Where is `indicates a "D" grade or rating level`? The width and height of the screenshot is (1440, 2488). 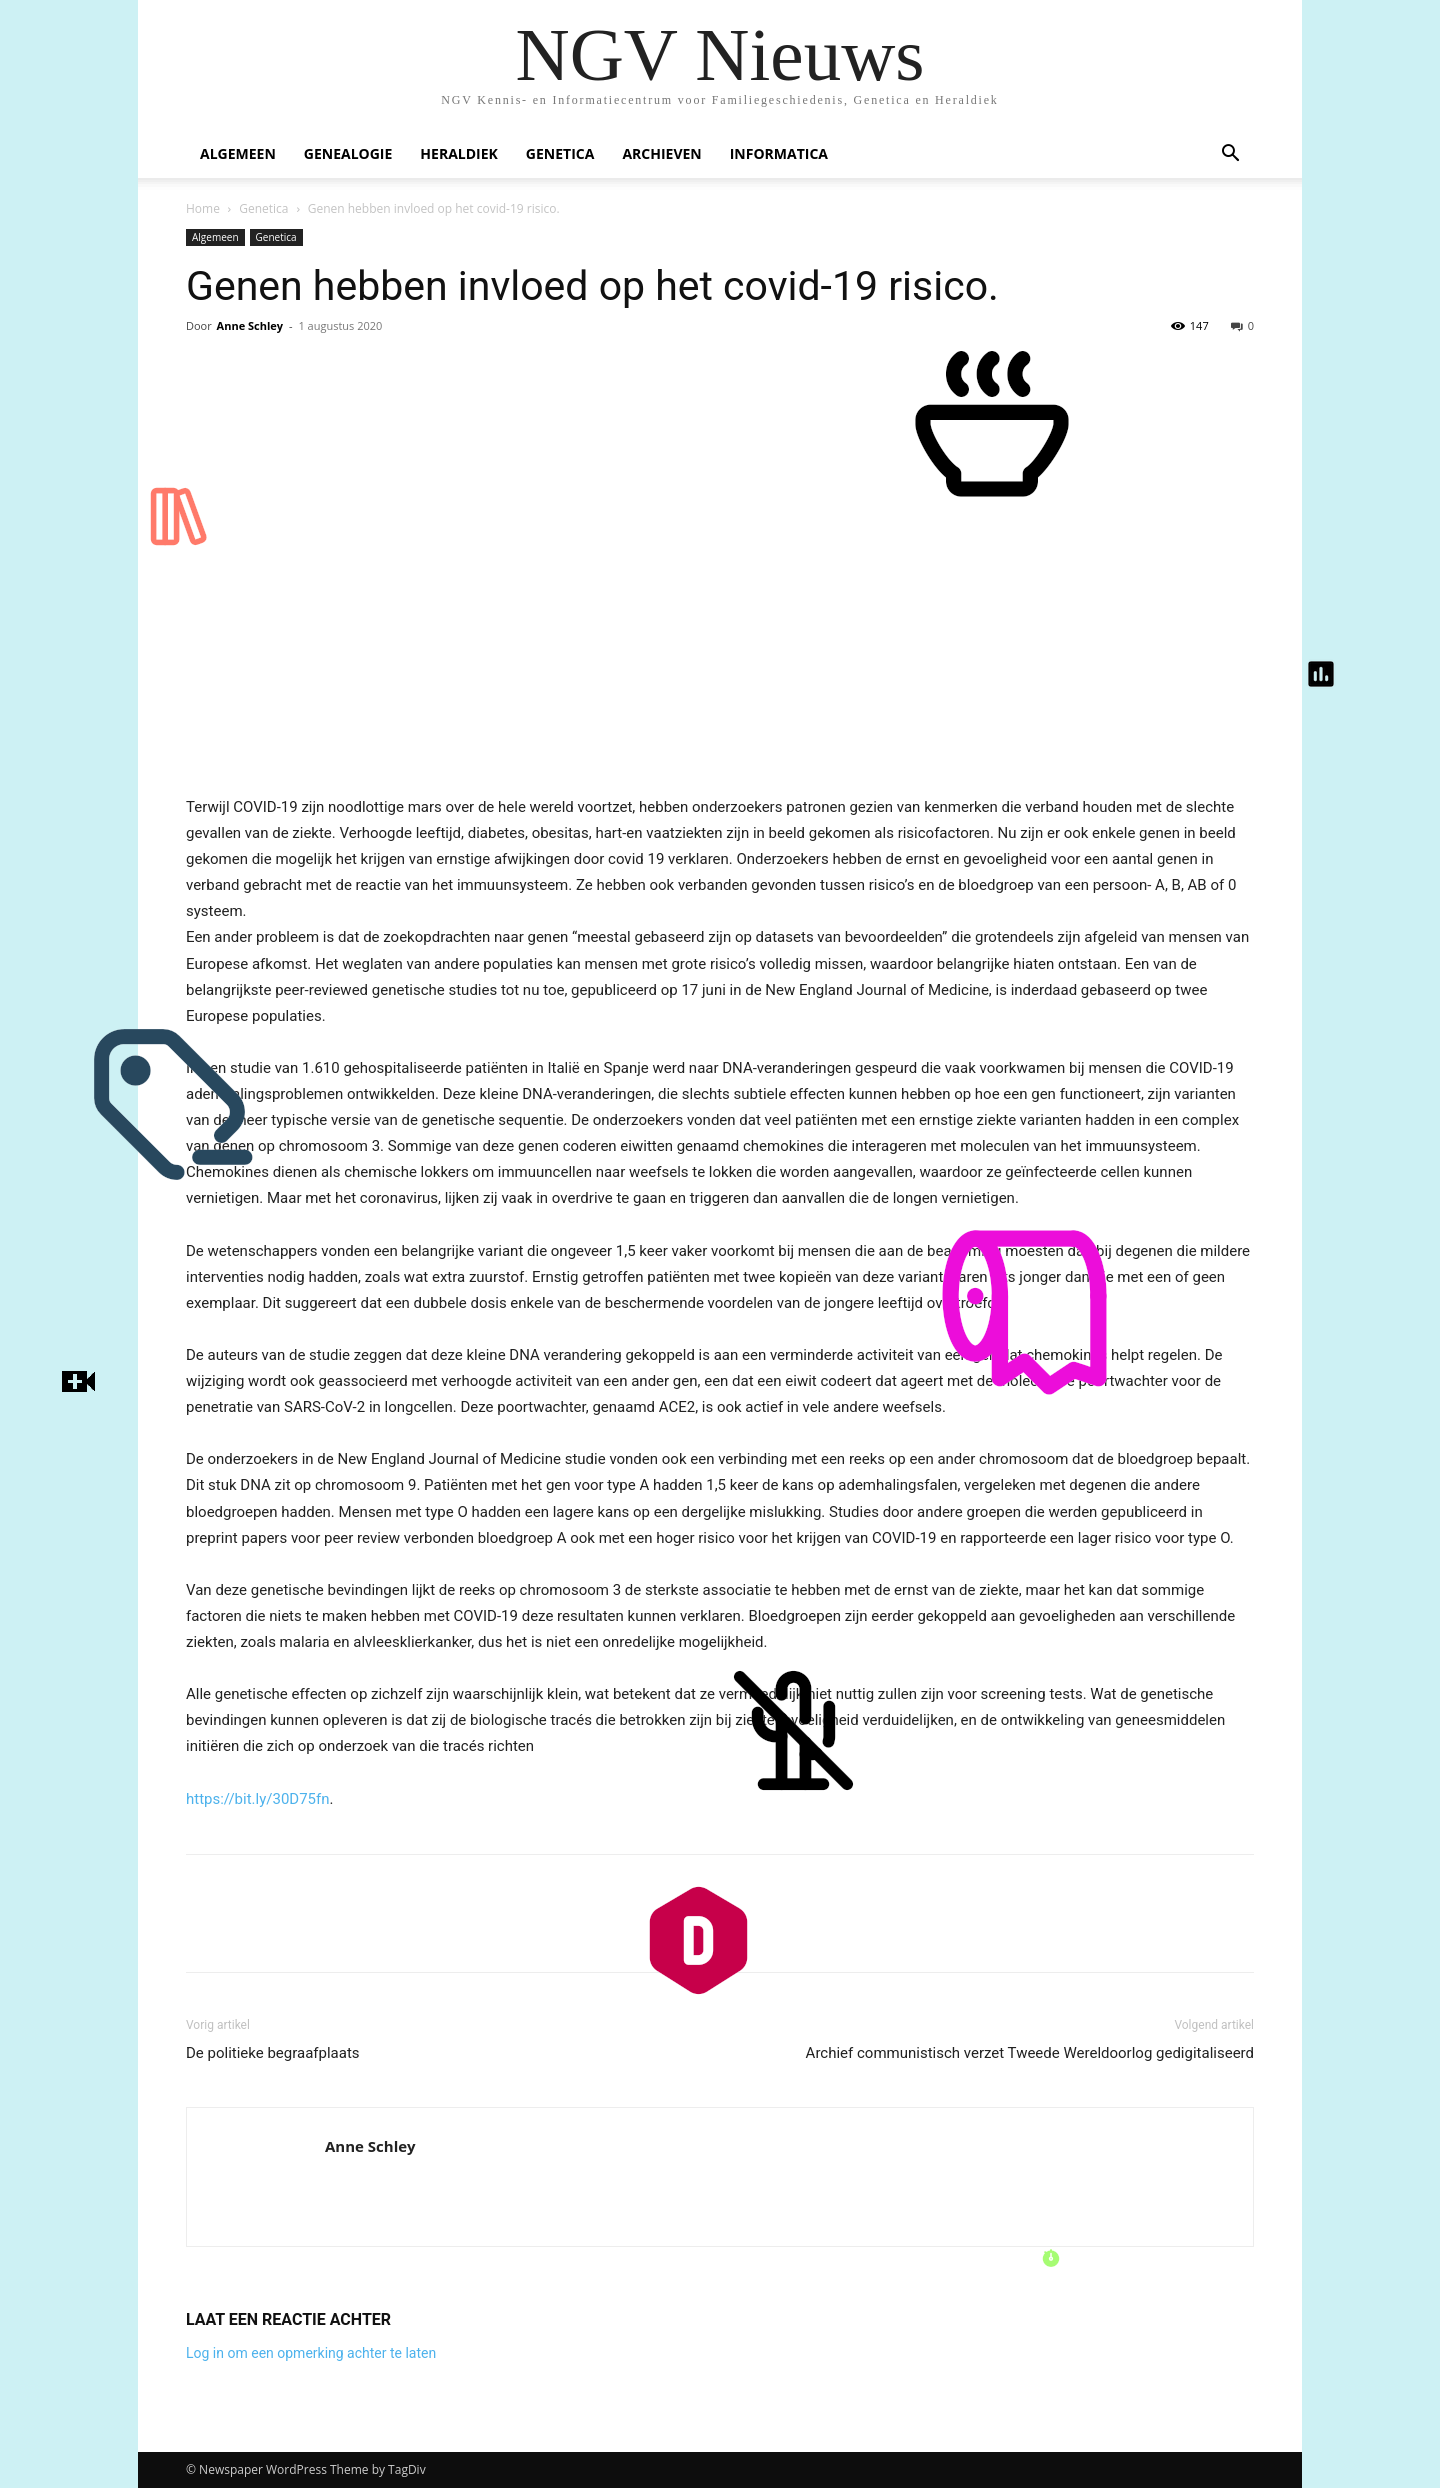 indicates a "D" grade or rating level is located at coordinates (698, 1940).